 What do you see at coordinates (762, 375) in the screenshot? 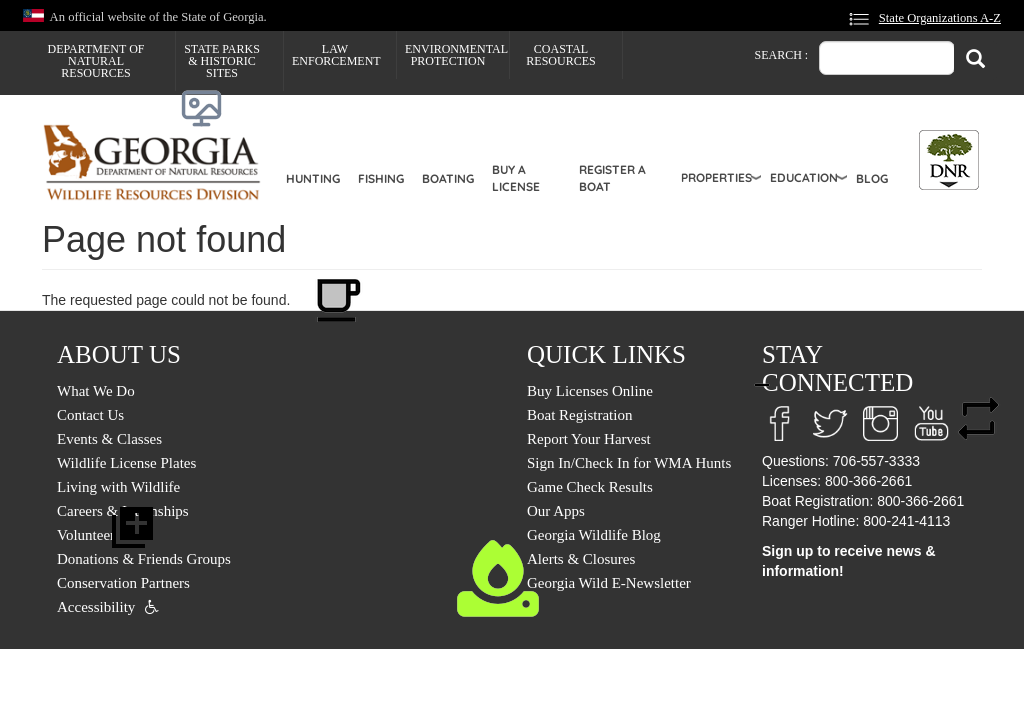
I see `minimize the current window` at bounding box center [762, 375].